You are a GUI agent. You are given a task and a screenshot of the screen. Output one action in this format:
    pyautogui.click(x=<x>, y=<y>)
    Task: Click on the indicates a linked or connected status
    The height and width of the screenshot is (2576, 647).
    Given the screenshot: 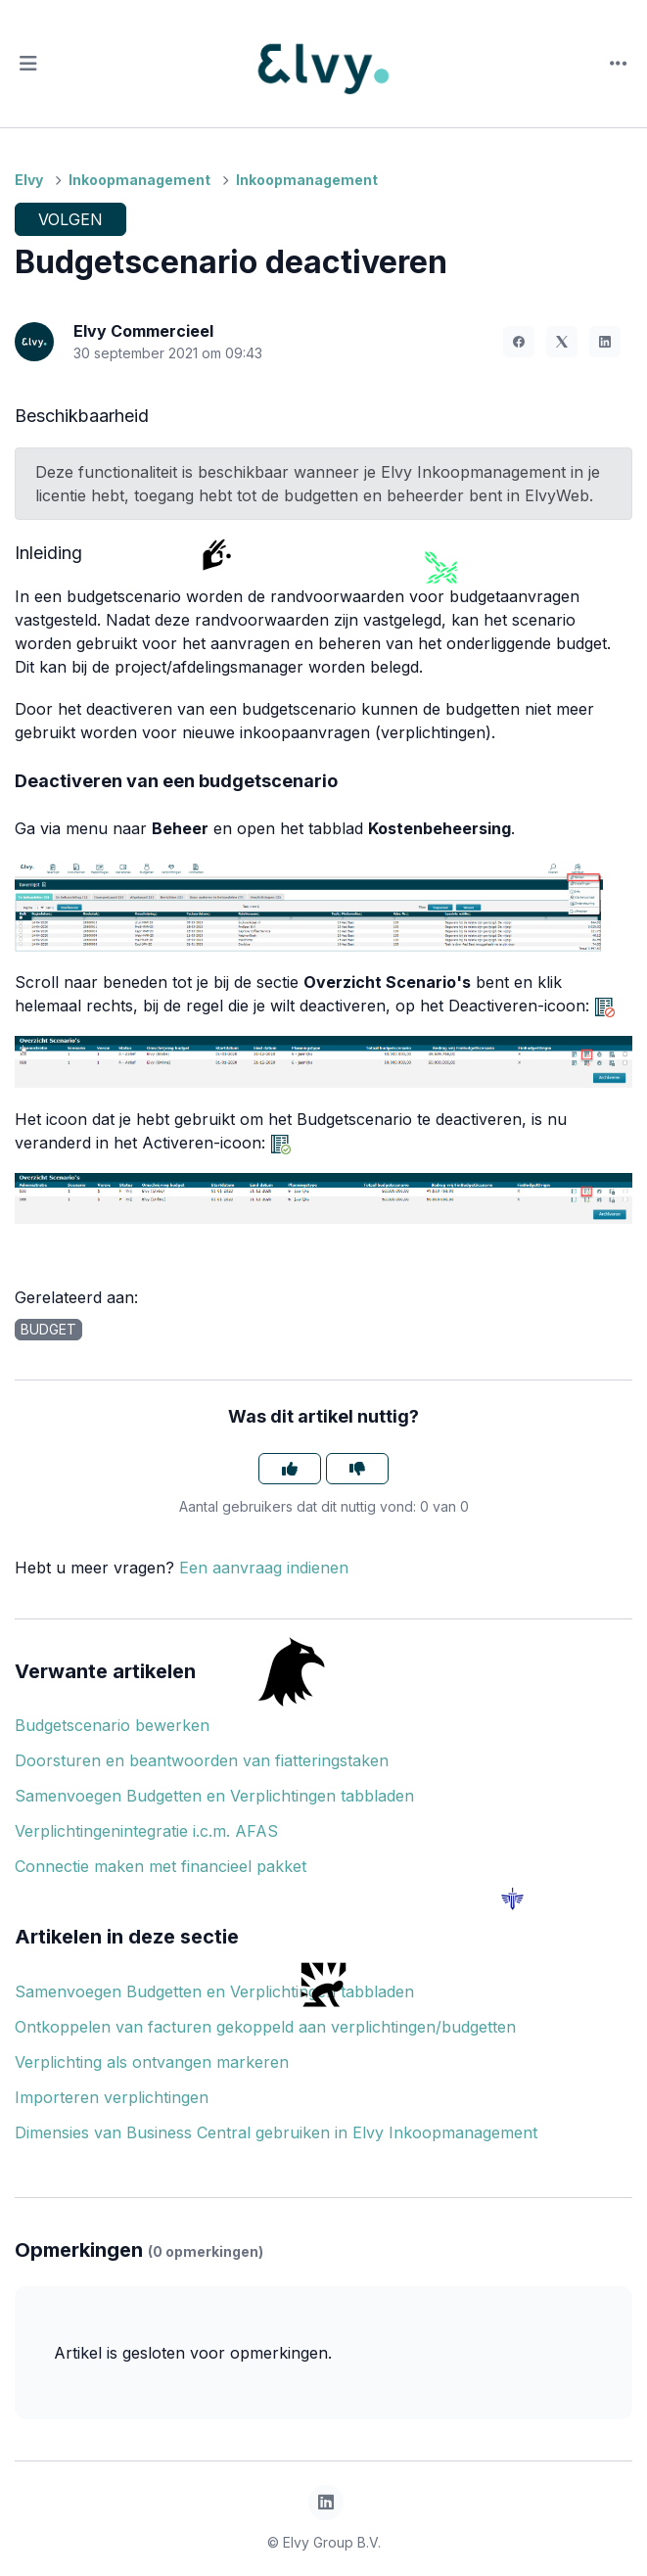 What is the action you would take?
    pyautogui.click(x=440, y=567)
    